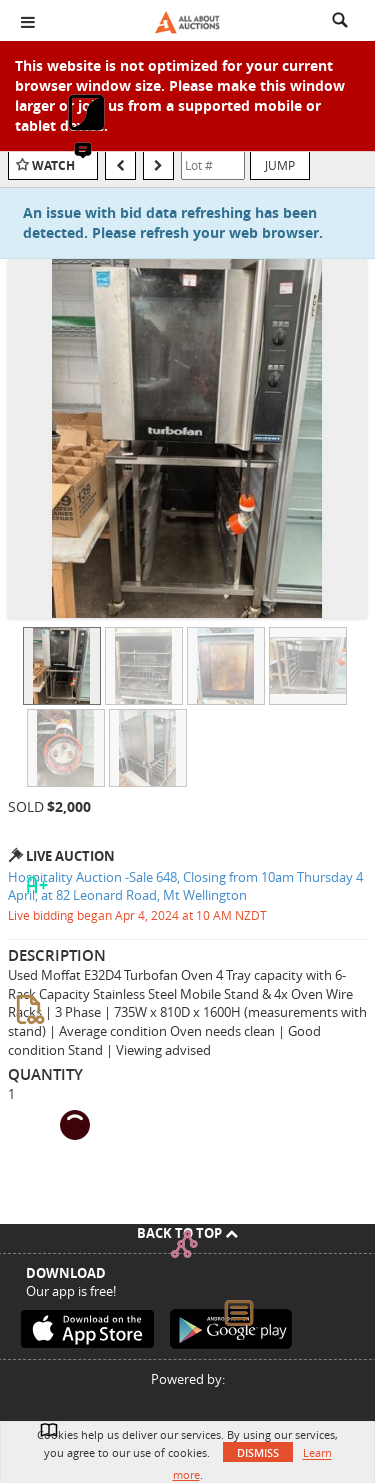 The width and height of the screenshot is (375, 1483). What do you see at coordinates (49, 1430) in the screenshot?
I see `open library or reading list` at bounding box center [49, 1430].